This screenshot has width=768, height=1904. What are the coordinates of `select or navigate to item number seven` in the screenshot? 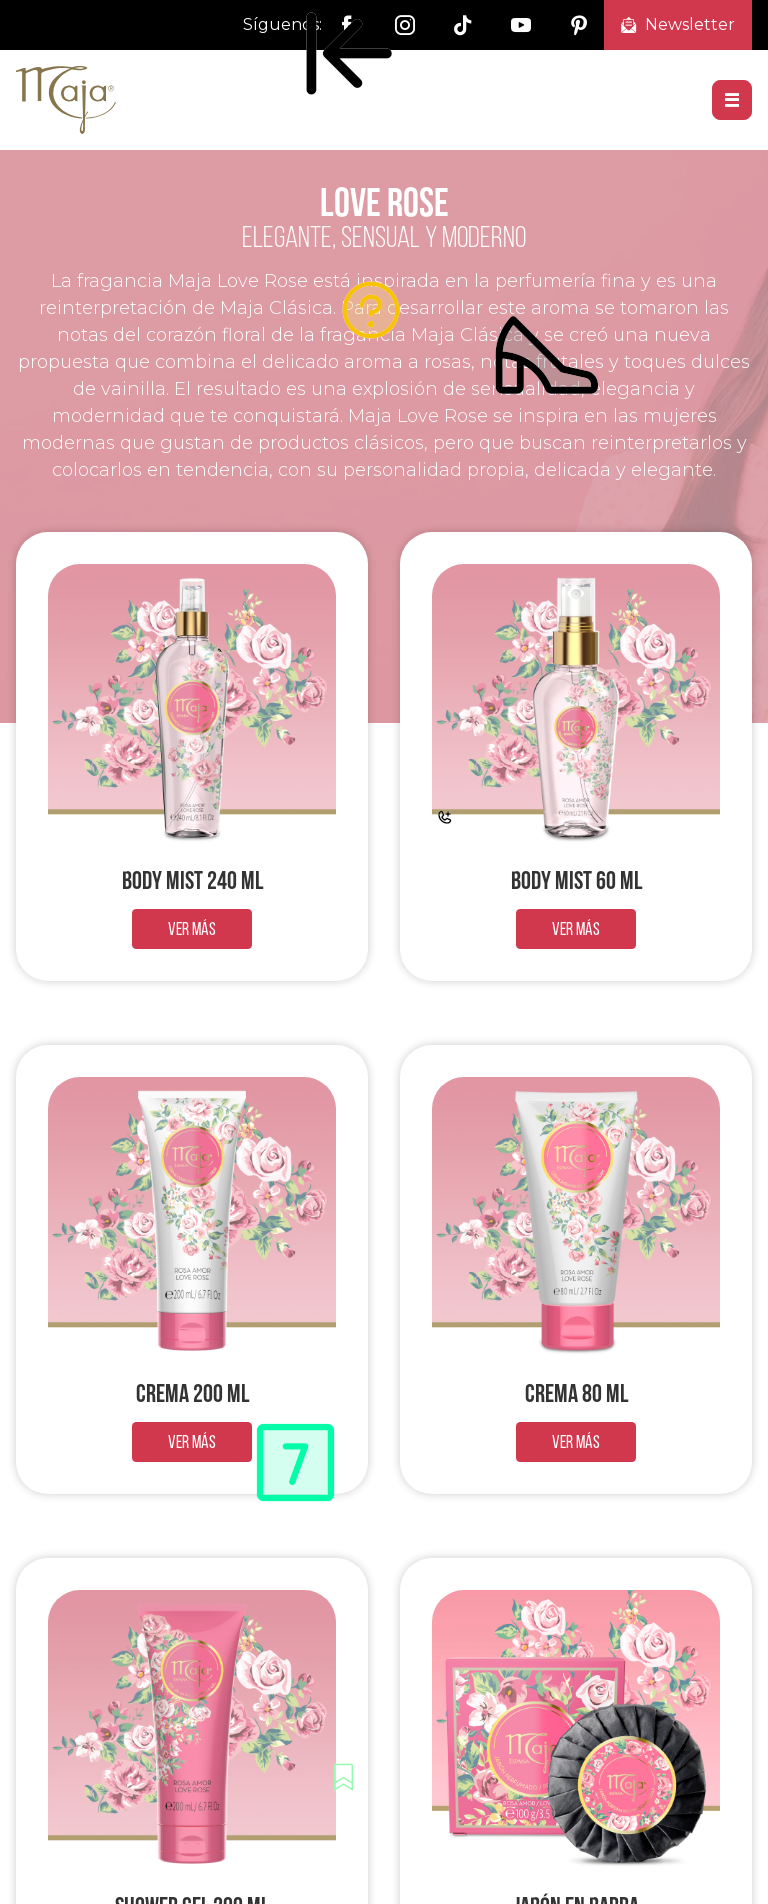 It's located at (295, 1462).